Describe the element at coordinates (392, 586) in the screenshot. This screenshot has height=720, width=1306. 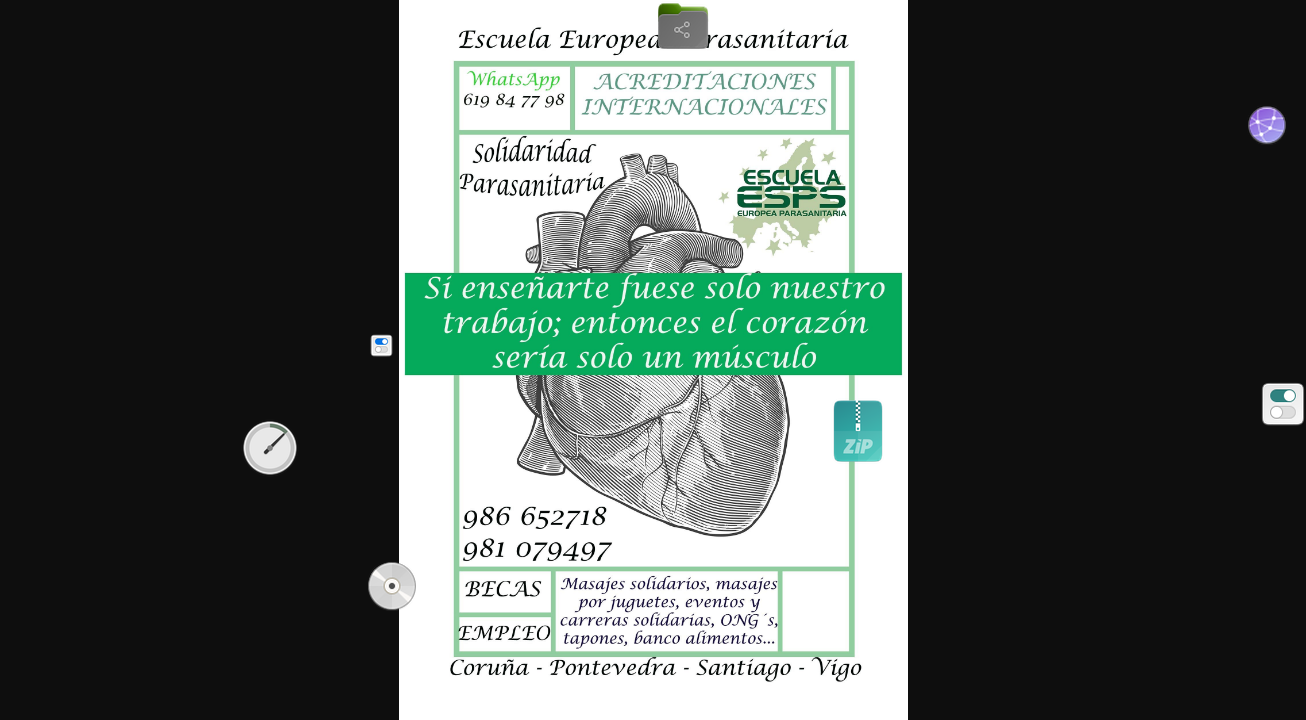
I see `indicates a CD-ROM or optical disc drive` at that location.